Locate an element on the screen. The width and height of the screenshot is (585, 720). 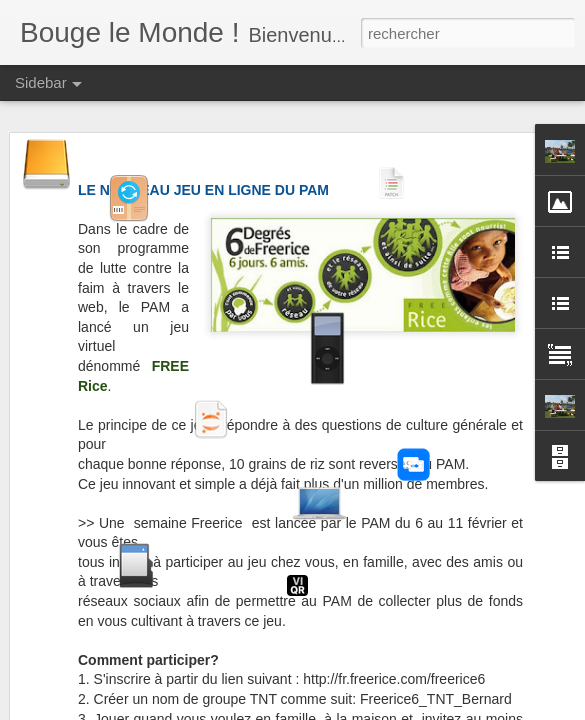
switch between open windows or applications is located at coordinates (413, 464).